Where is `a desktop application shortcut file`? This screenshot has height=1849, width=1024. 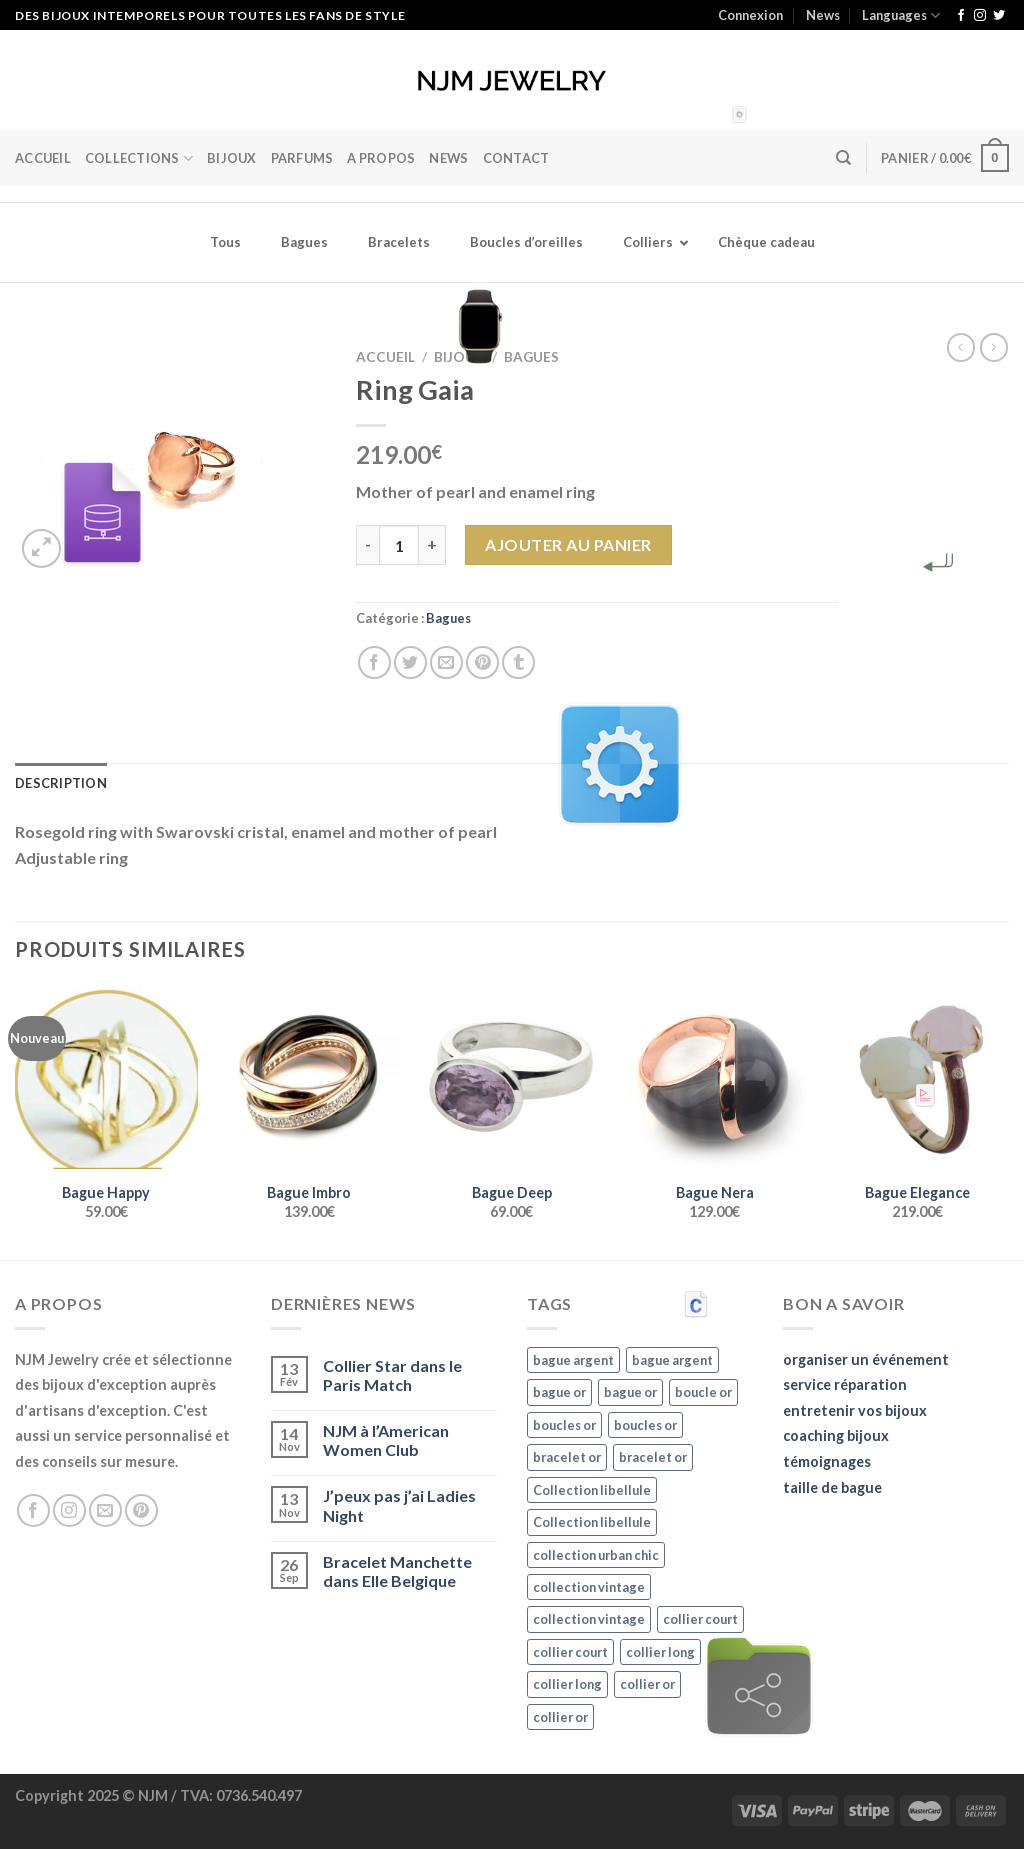
a desktop application shortcut file is located at coordinates (739, 114).